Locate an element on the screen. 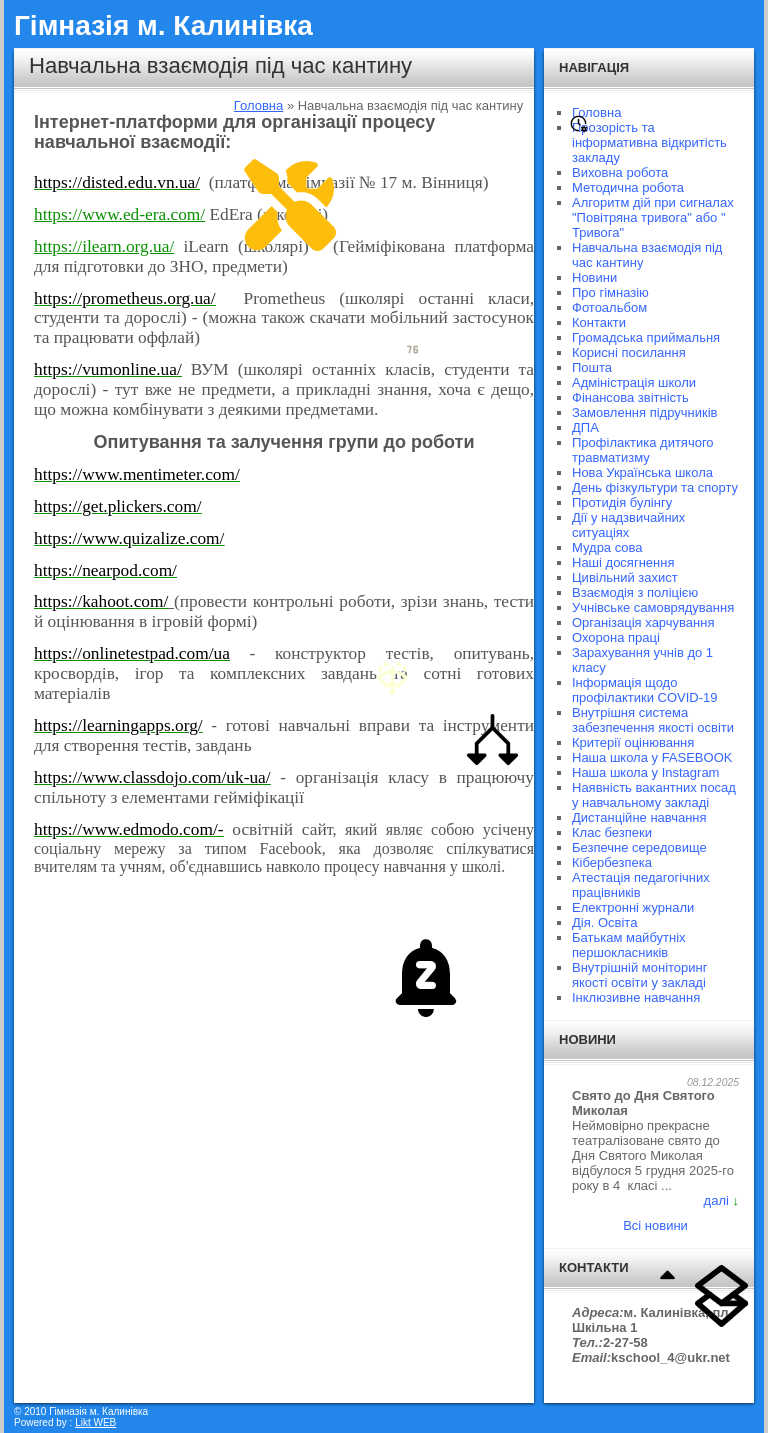  collapse an expanded section is located at coordinates (667, 1275).